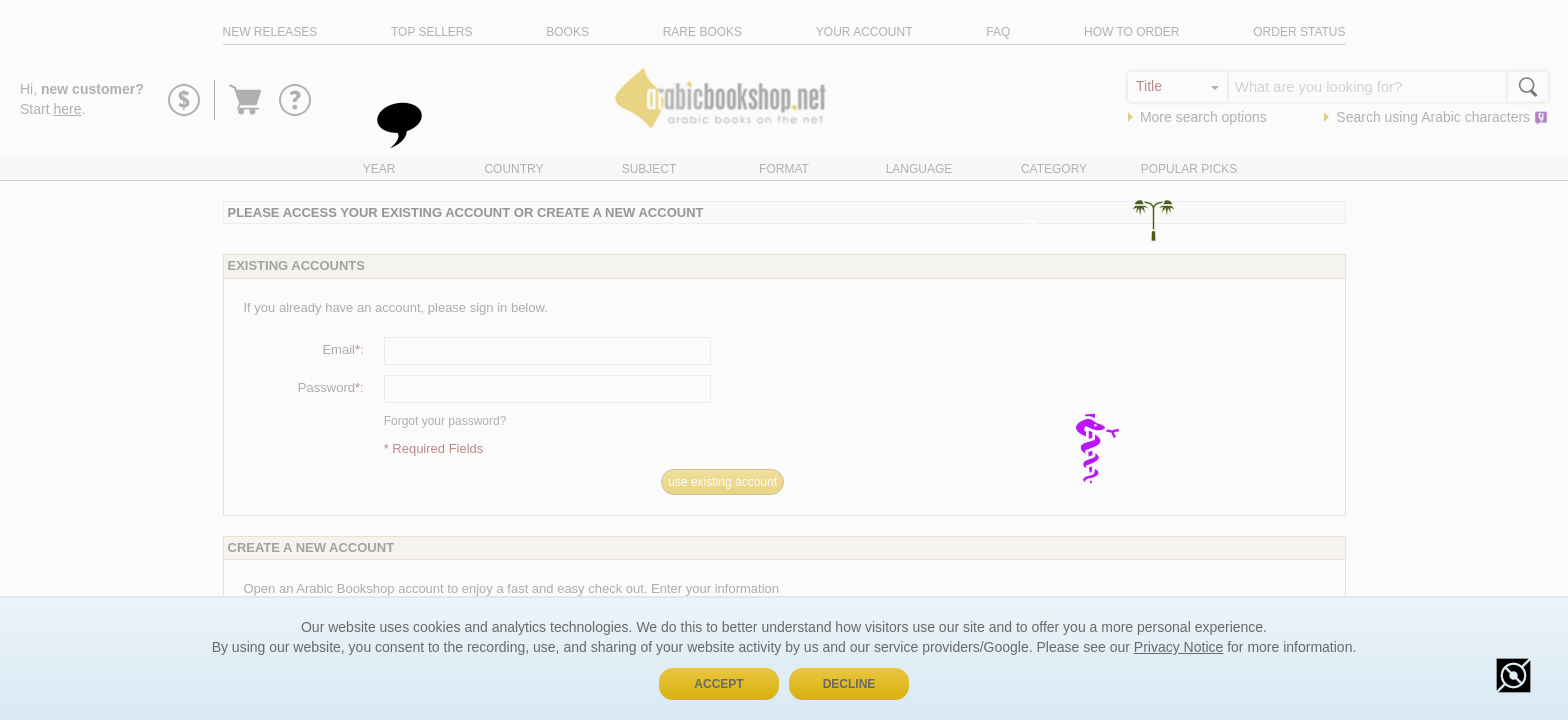 The image size is (1568, 720). Describe the element at coordinates (1028, 228) in the screenshot. I see `undo or revert to a previous state` at that location.